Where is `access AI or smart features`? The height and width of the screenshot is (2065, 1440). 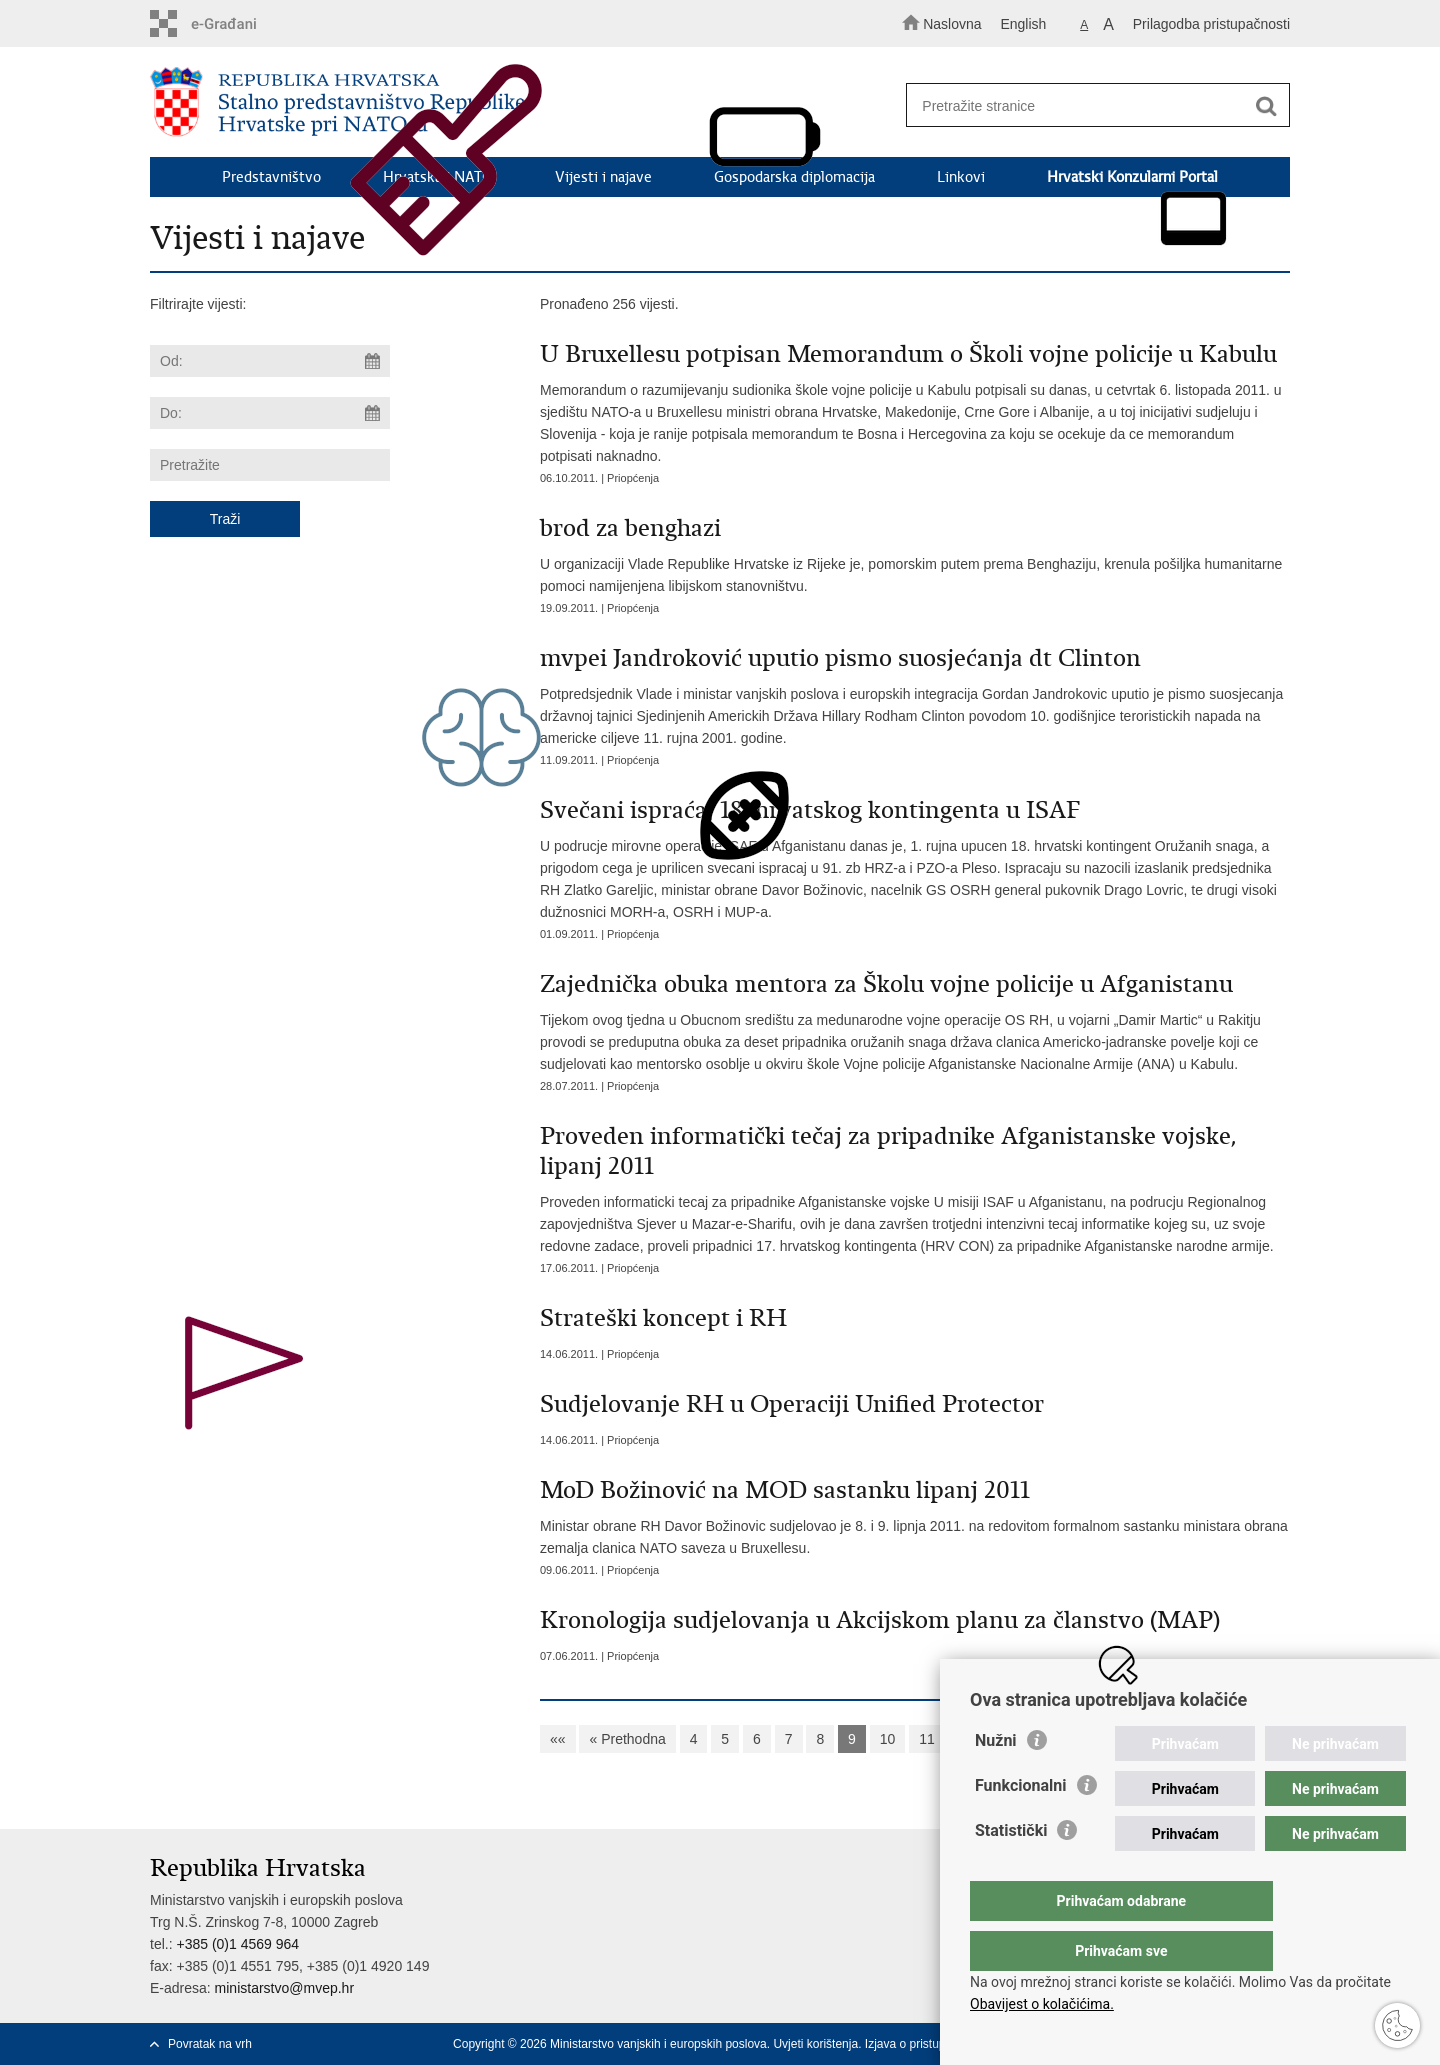
access AI or smart features is located at coordinates (481, 739).